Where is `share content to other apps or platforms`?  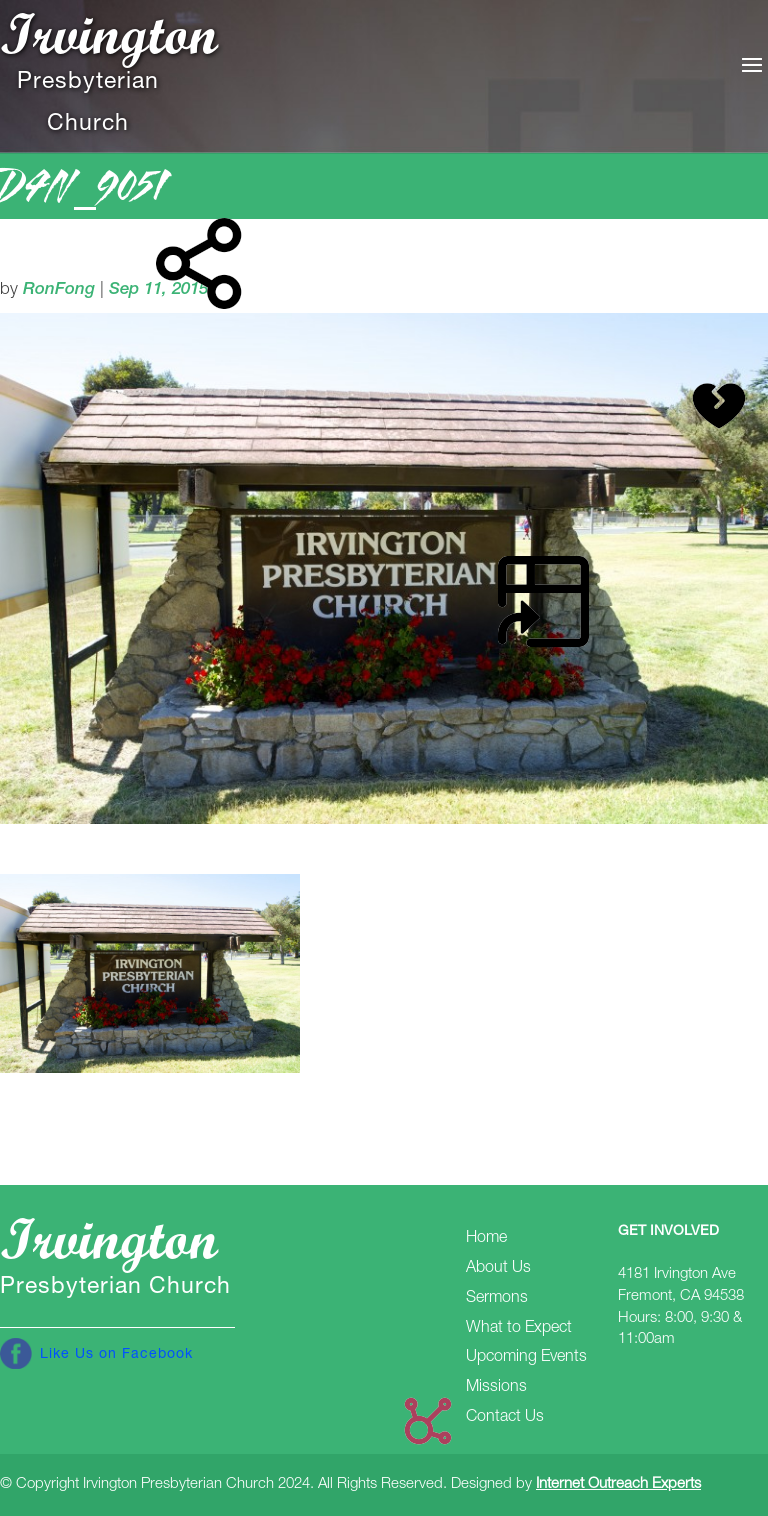 share content to other apps or platforms is located at coordinates (201, 263).